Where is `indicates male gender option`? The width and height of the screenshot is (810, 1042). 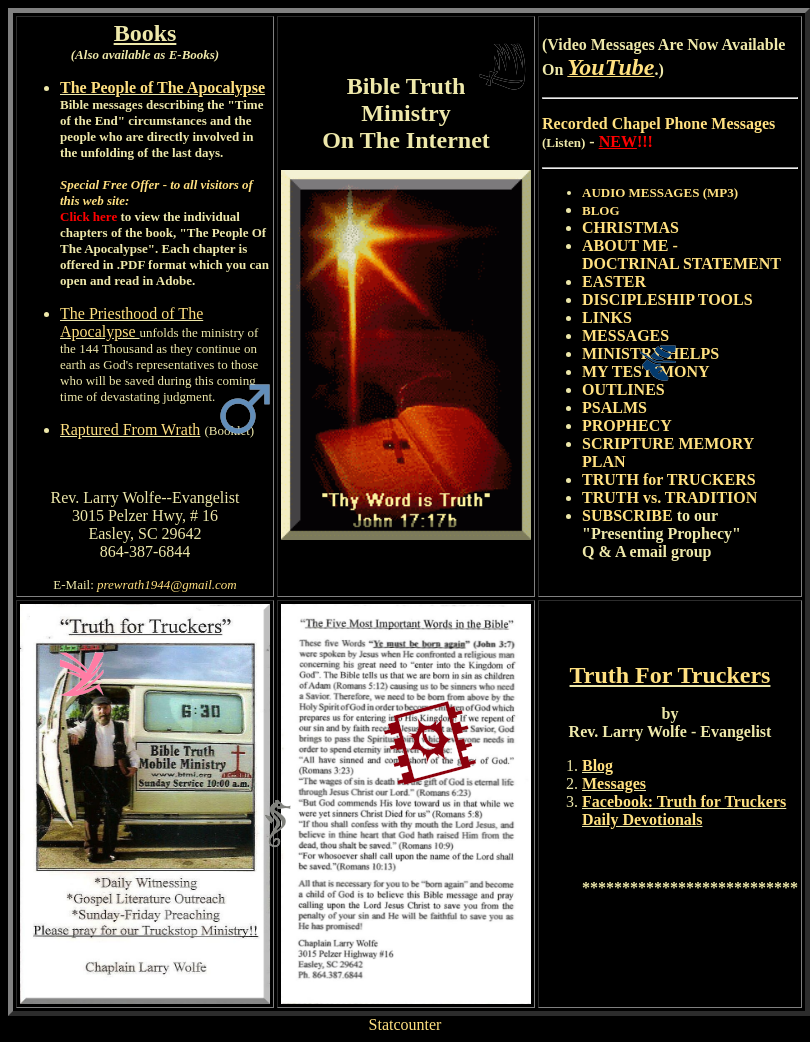 indicates male gender option is located at coordinates (245, 409).